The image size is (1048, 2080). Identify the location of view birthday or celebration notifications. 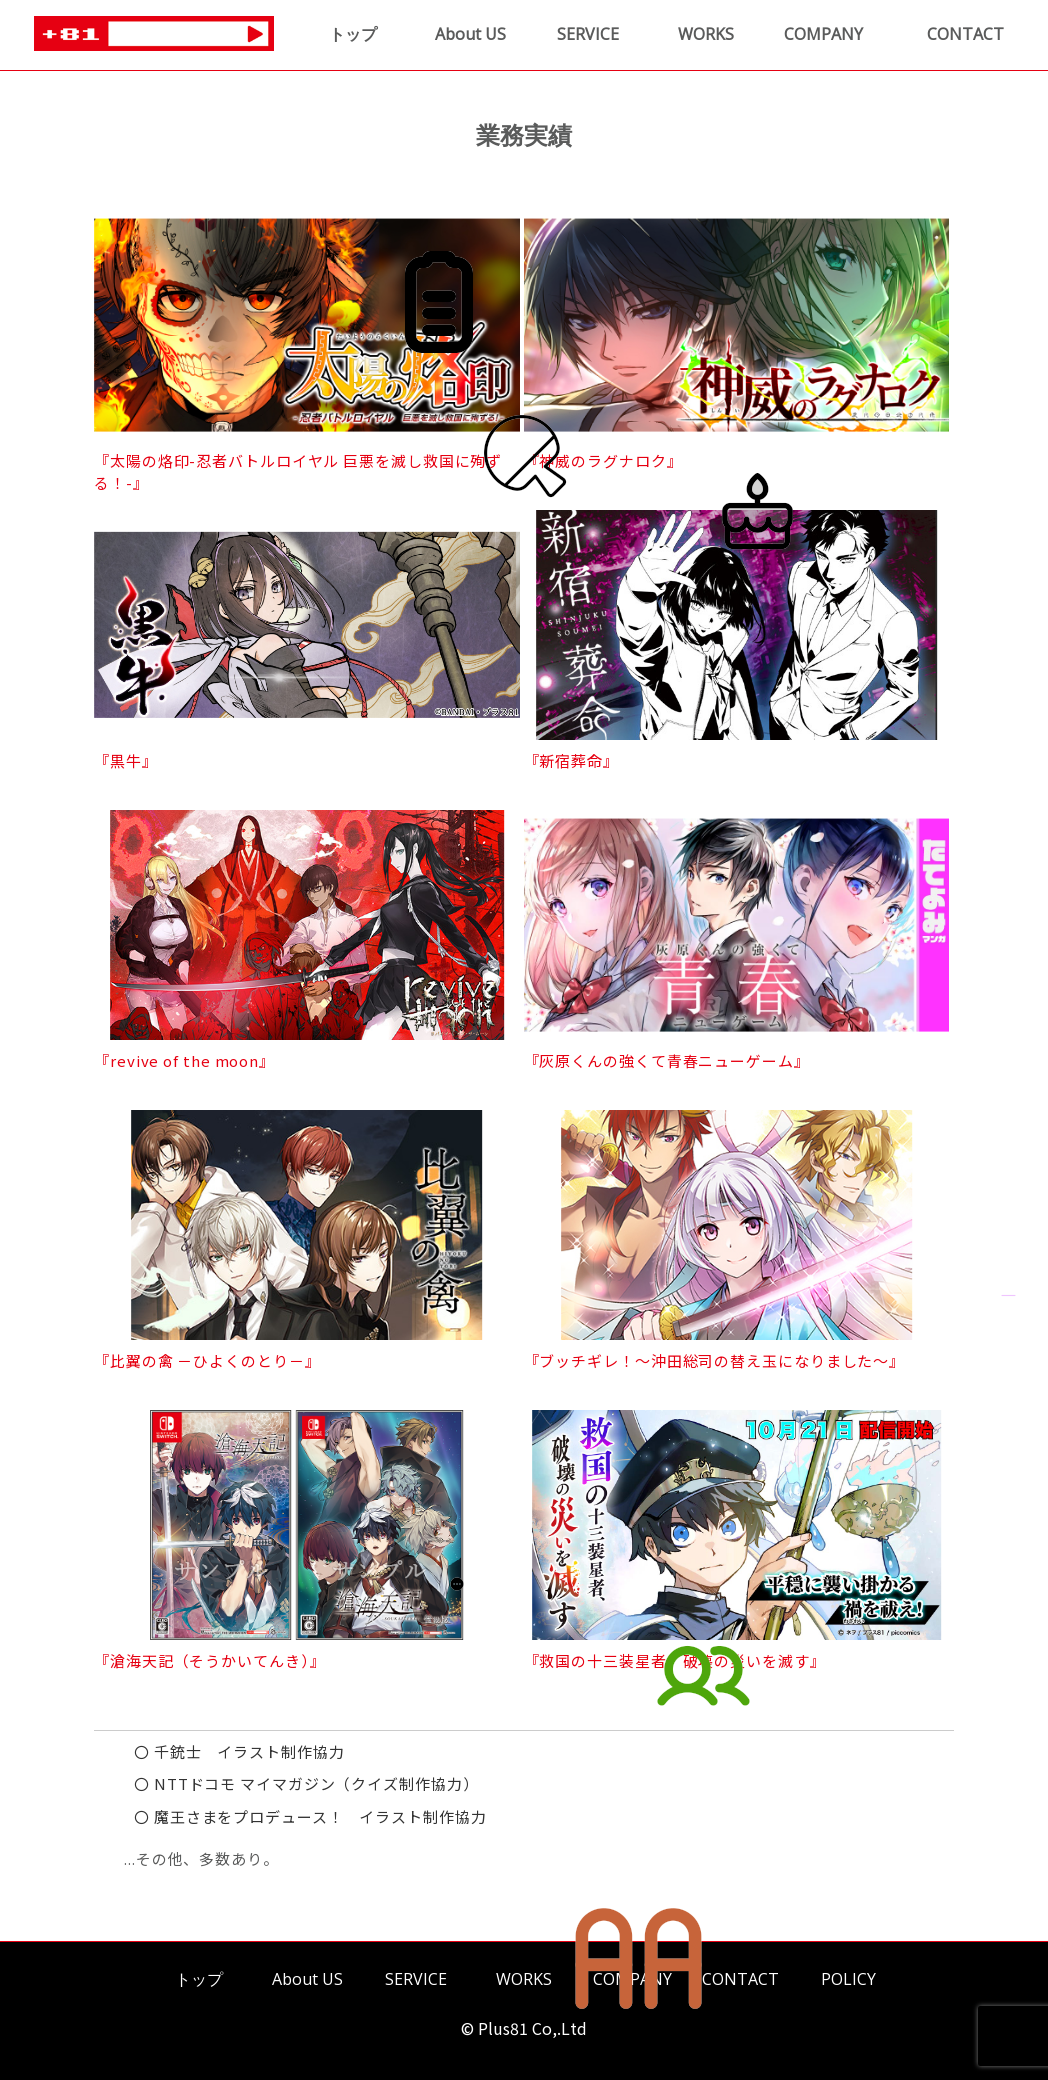
(757, 516).